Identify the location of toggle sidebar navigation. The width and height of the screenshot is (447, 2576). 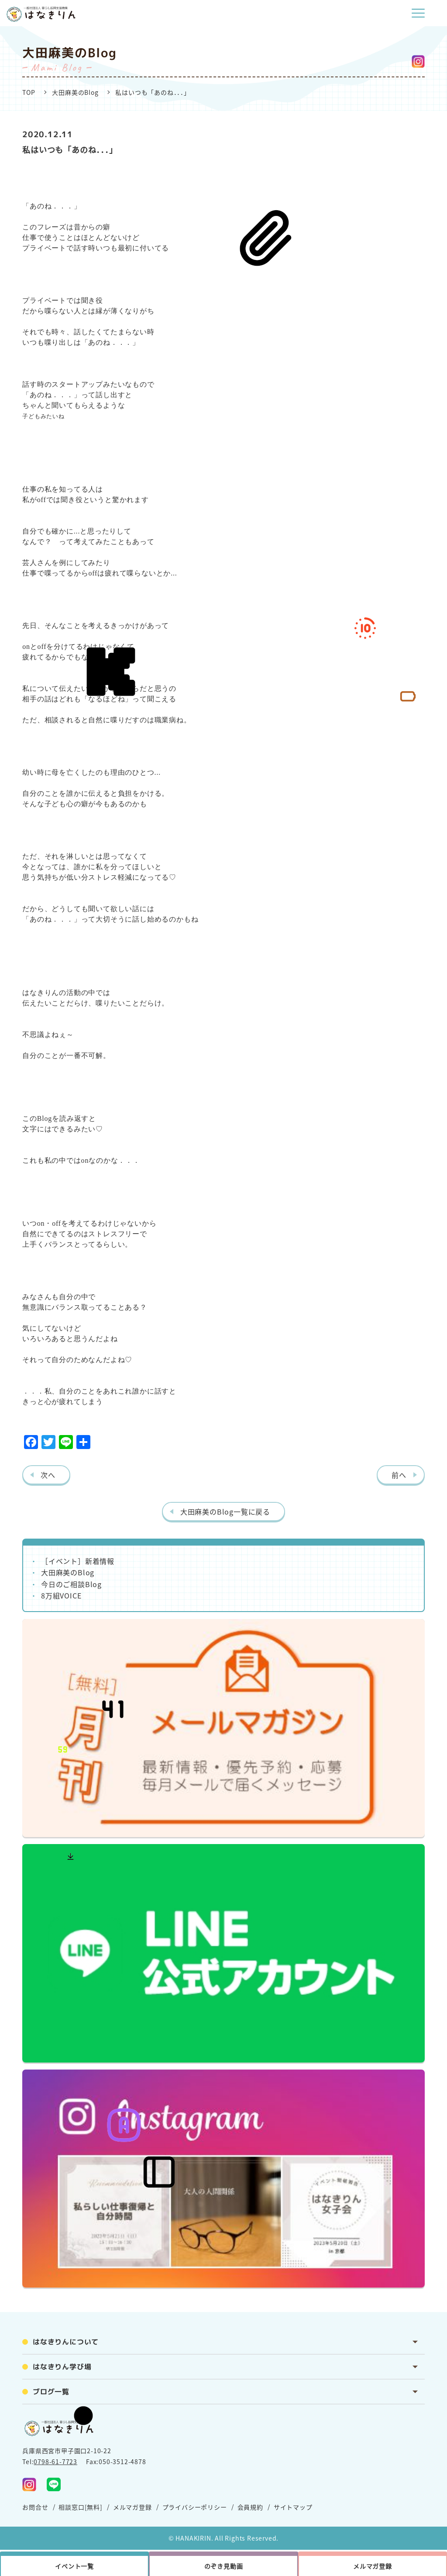
(159, 2172).